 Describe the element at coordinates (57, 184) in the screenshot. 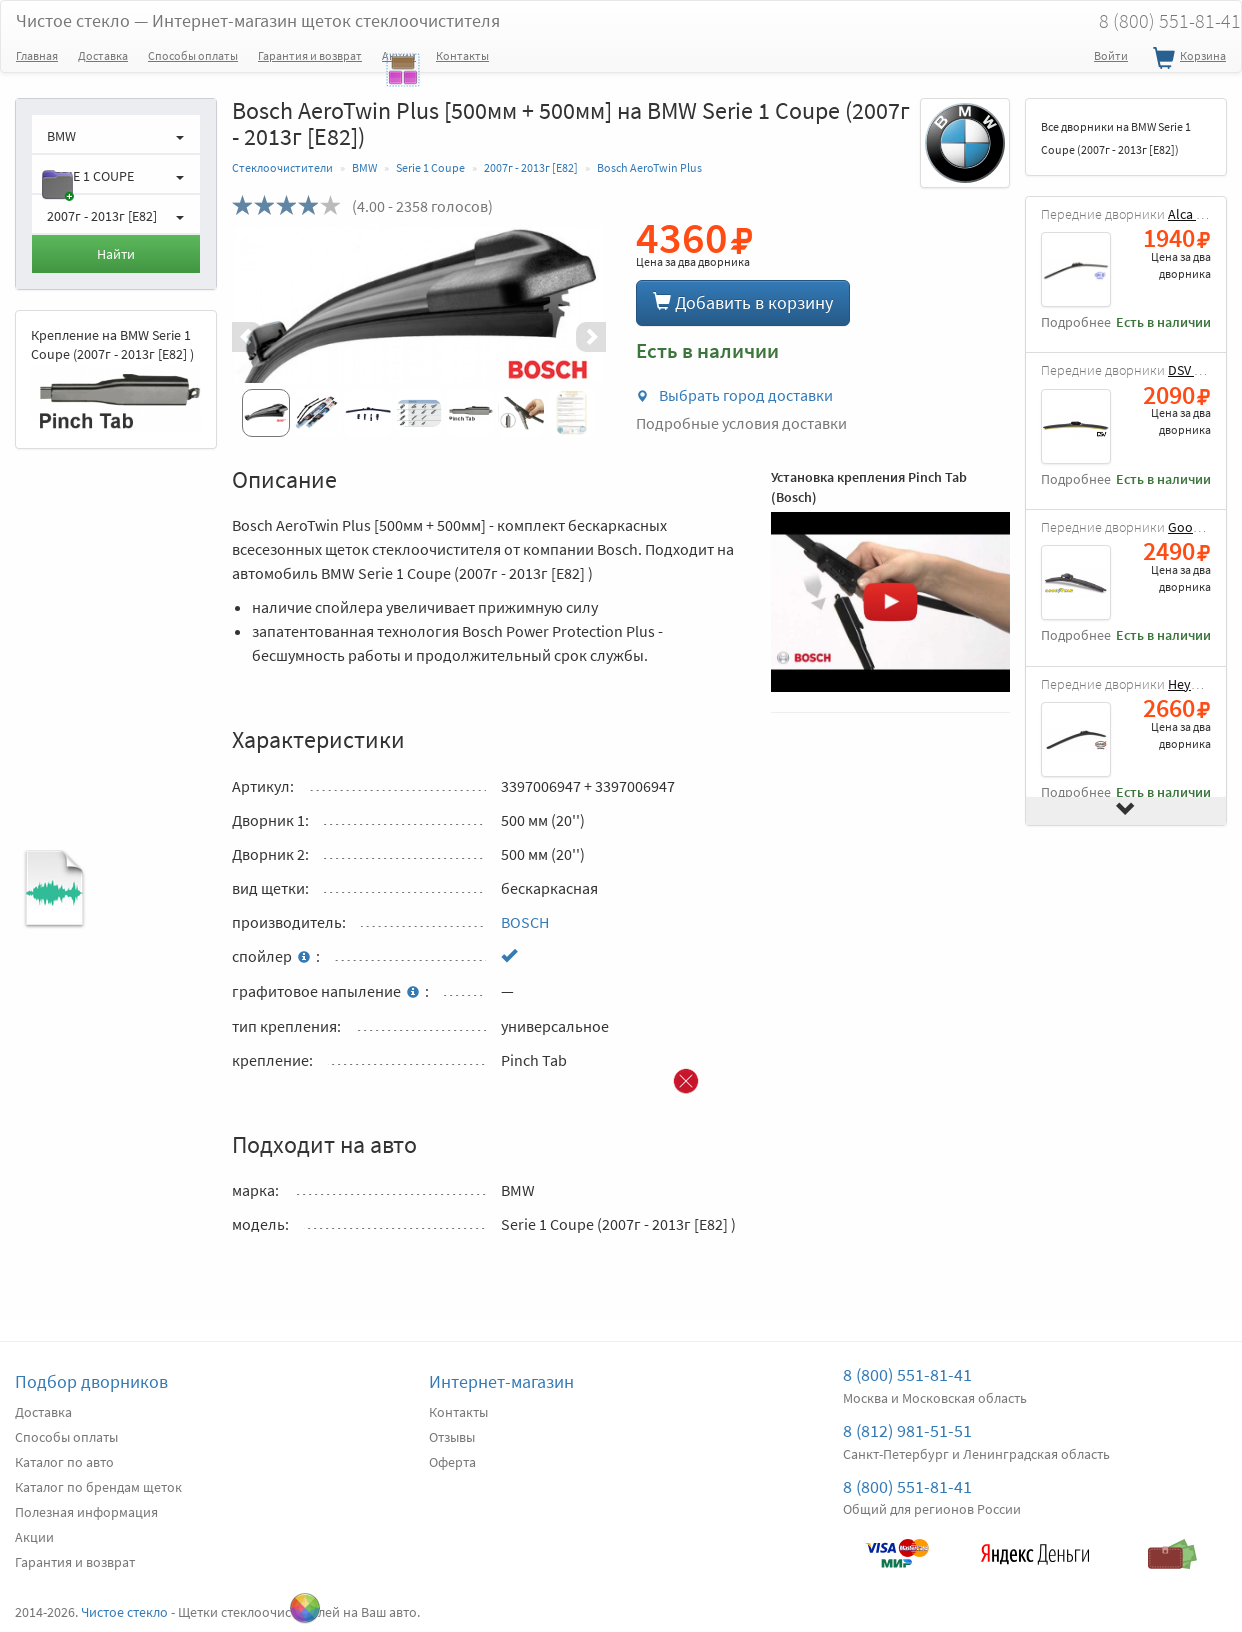

I see `create a new folder` at that location.